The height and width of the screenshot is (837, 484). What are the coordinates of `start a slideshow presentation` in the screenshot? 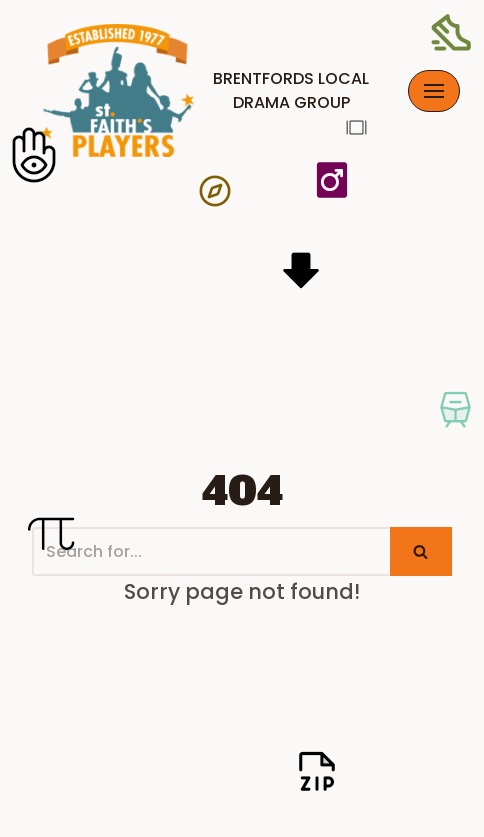 It's located at (356, 127).